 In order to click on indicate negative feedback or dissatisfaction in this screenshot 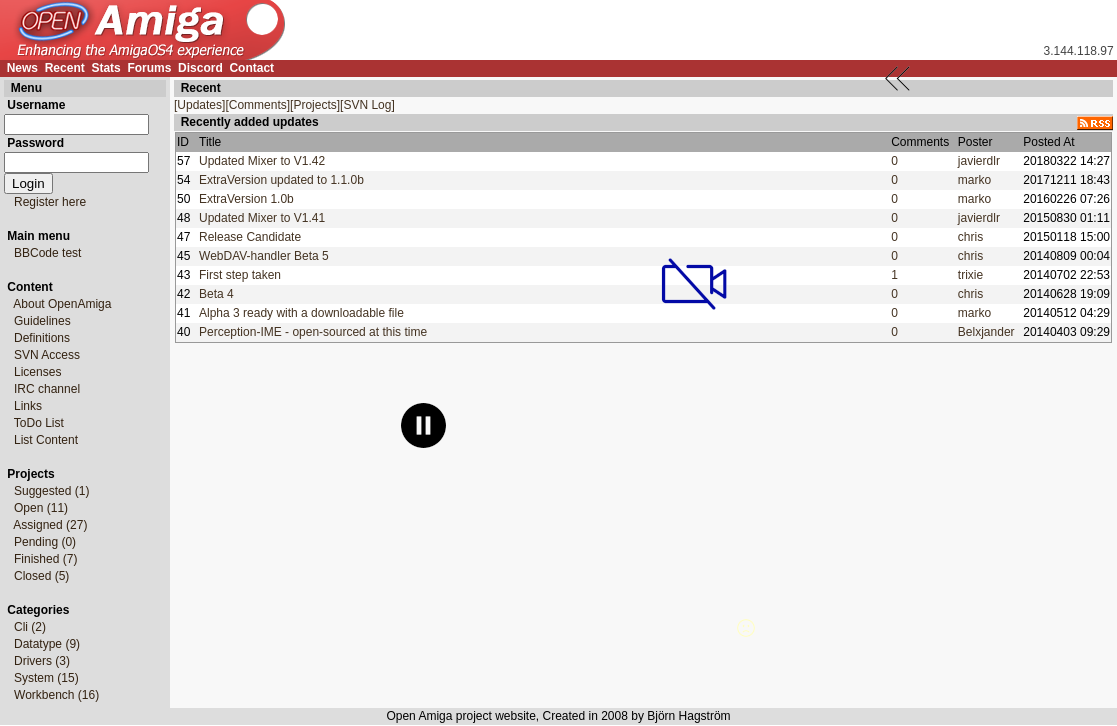, I will do `click(746, 628)`.